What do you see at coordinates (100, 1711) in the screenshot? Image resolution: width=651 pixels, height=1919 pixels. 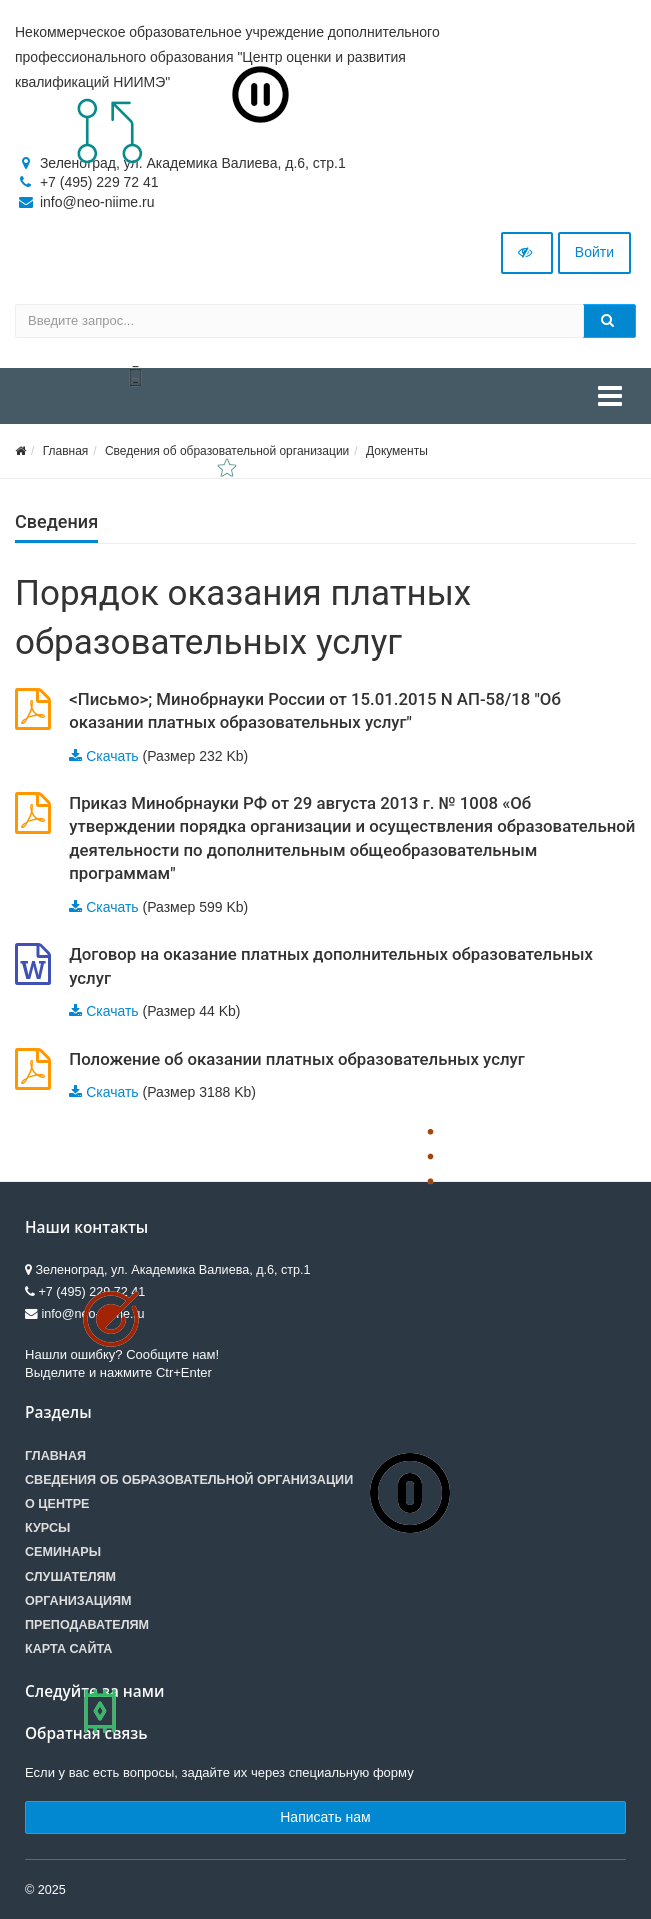 I see `view rug or carpet options` at bounding box center [100, 1711].